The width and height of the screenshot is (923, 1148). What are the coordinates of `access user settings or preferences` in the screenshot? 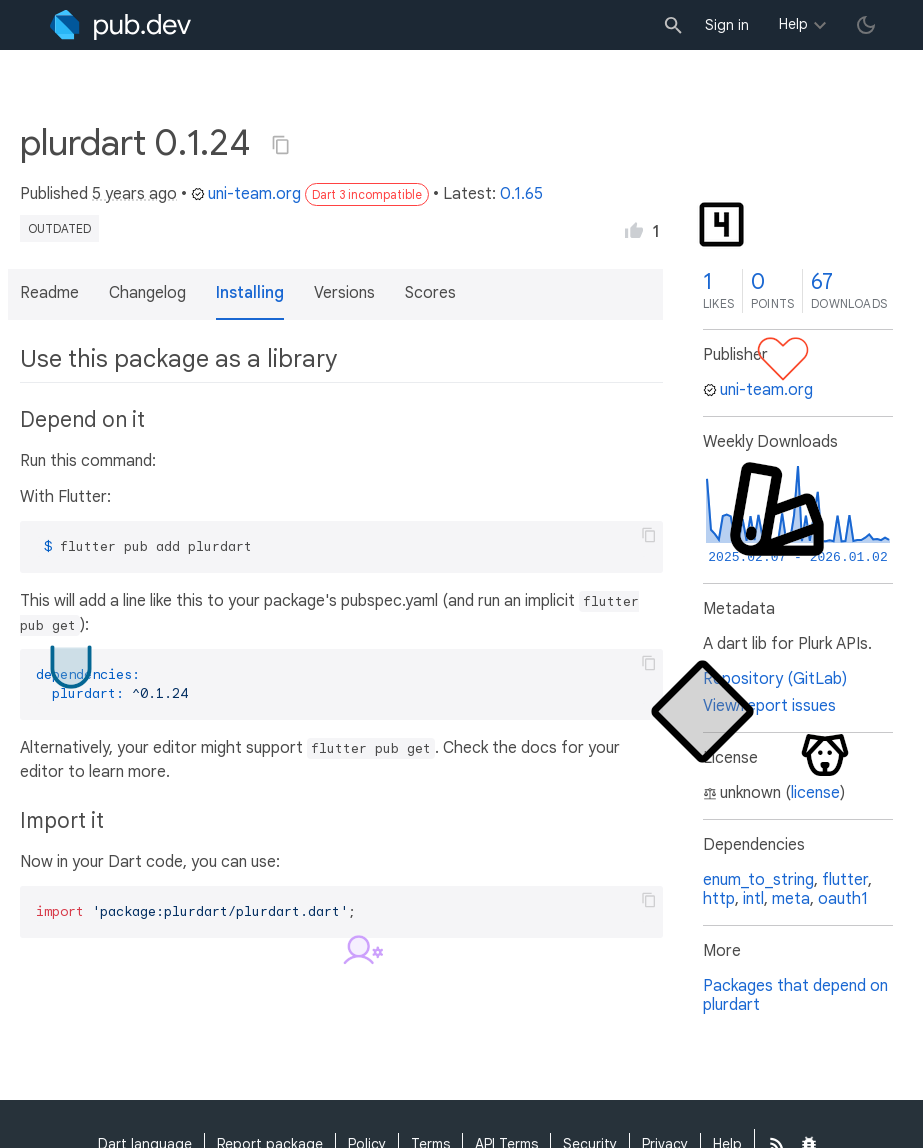 It's located at (362, 951).